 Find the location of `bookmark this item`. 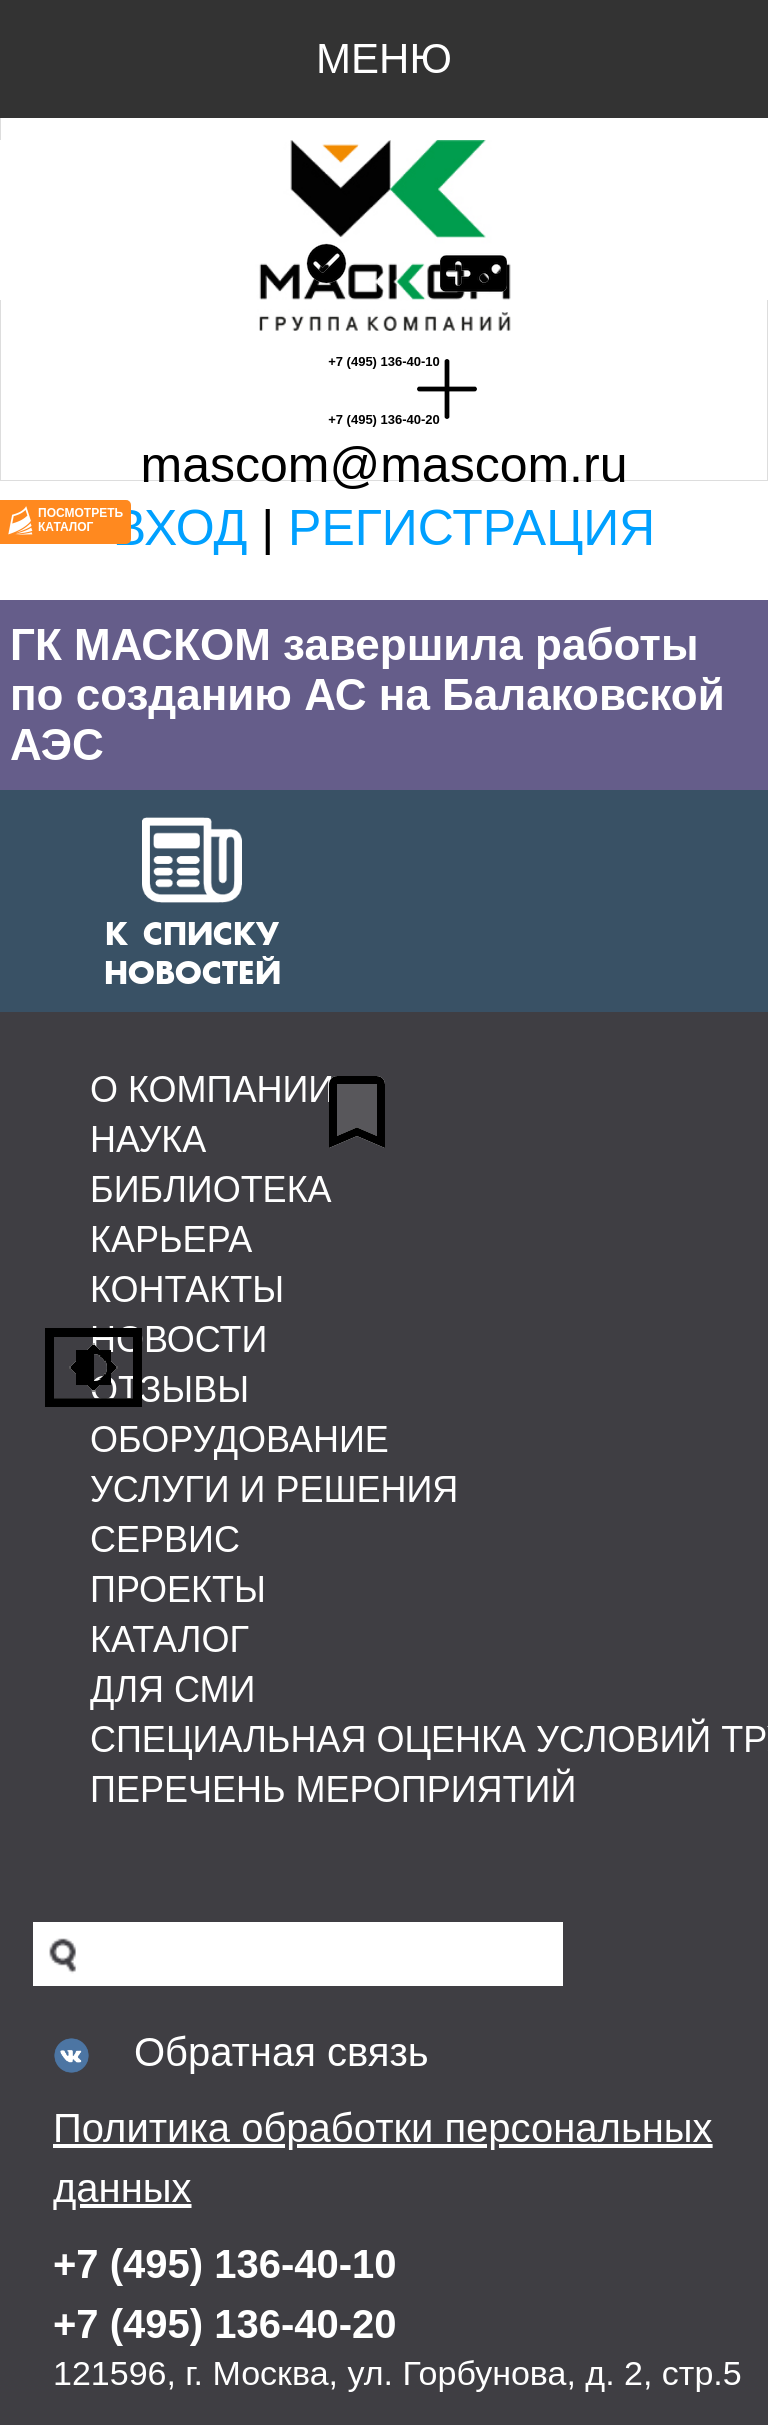

bookmark this item is located at coordinates (357, 1112).